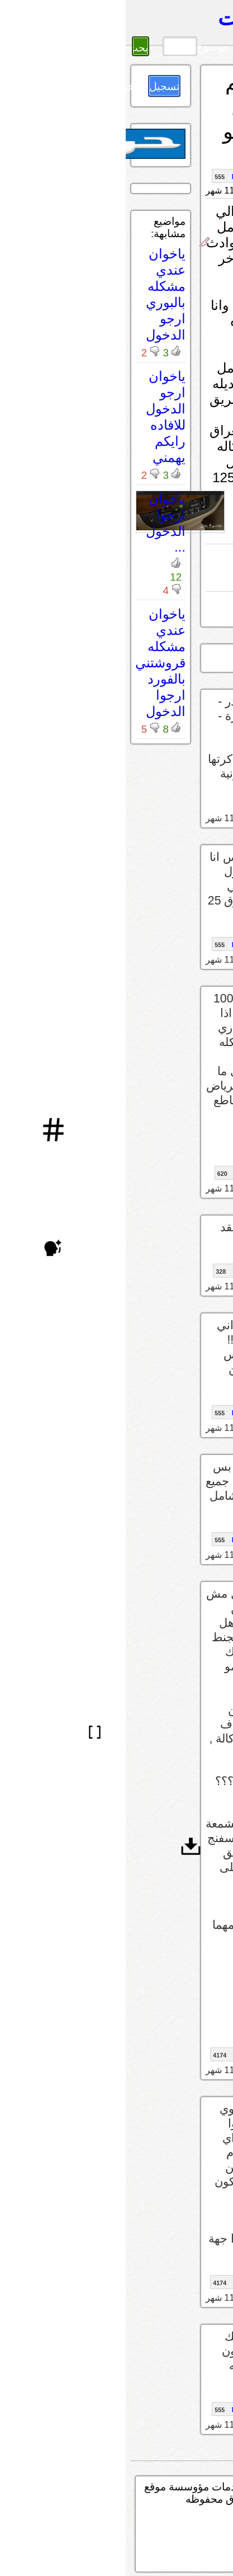 This screenshot has width=233, height=2576. Describe the element at coordinates (94, 1732) in the screenshot. I see `access code editor or development tools` at that location.